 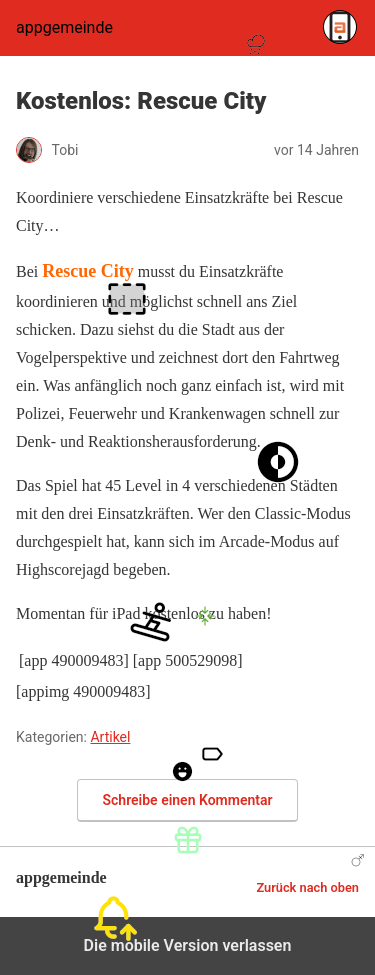 I want to click on access snowboarding or winter sports content, so click(x=153, y=622).